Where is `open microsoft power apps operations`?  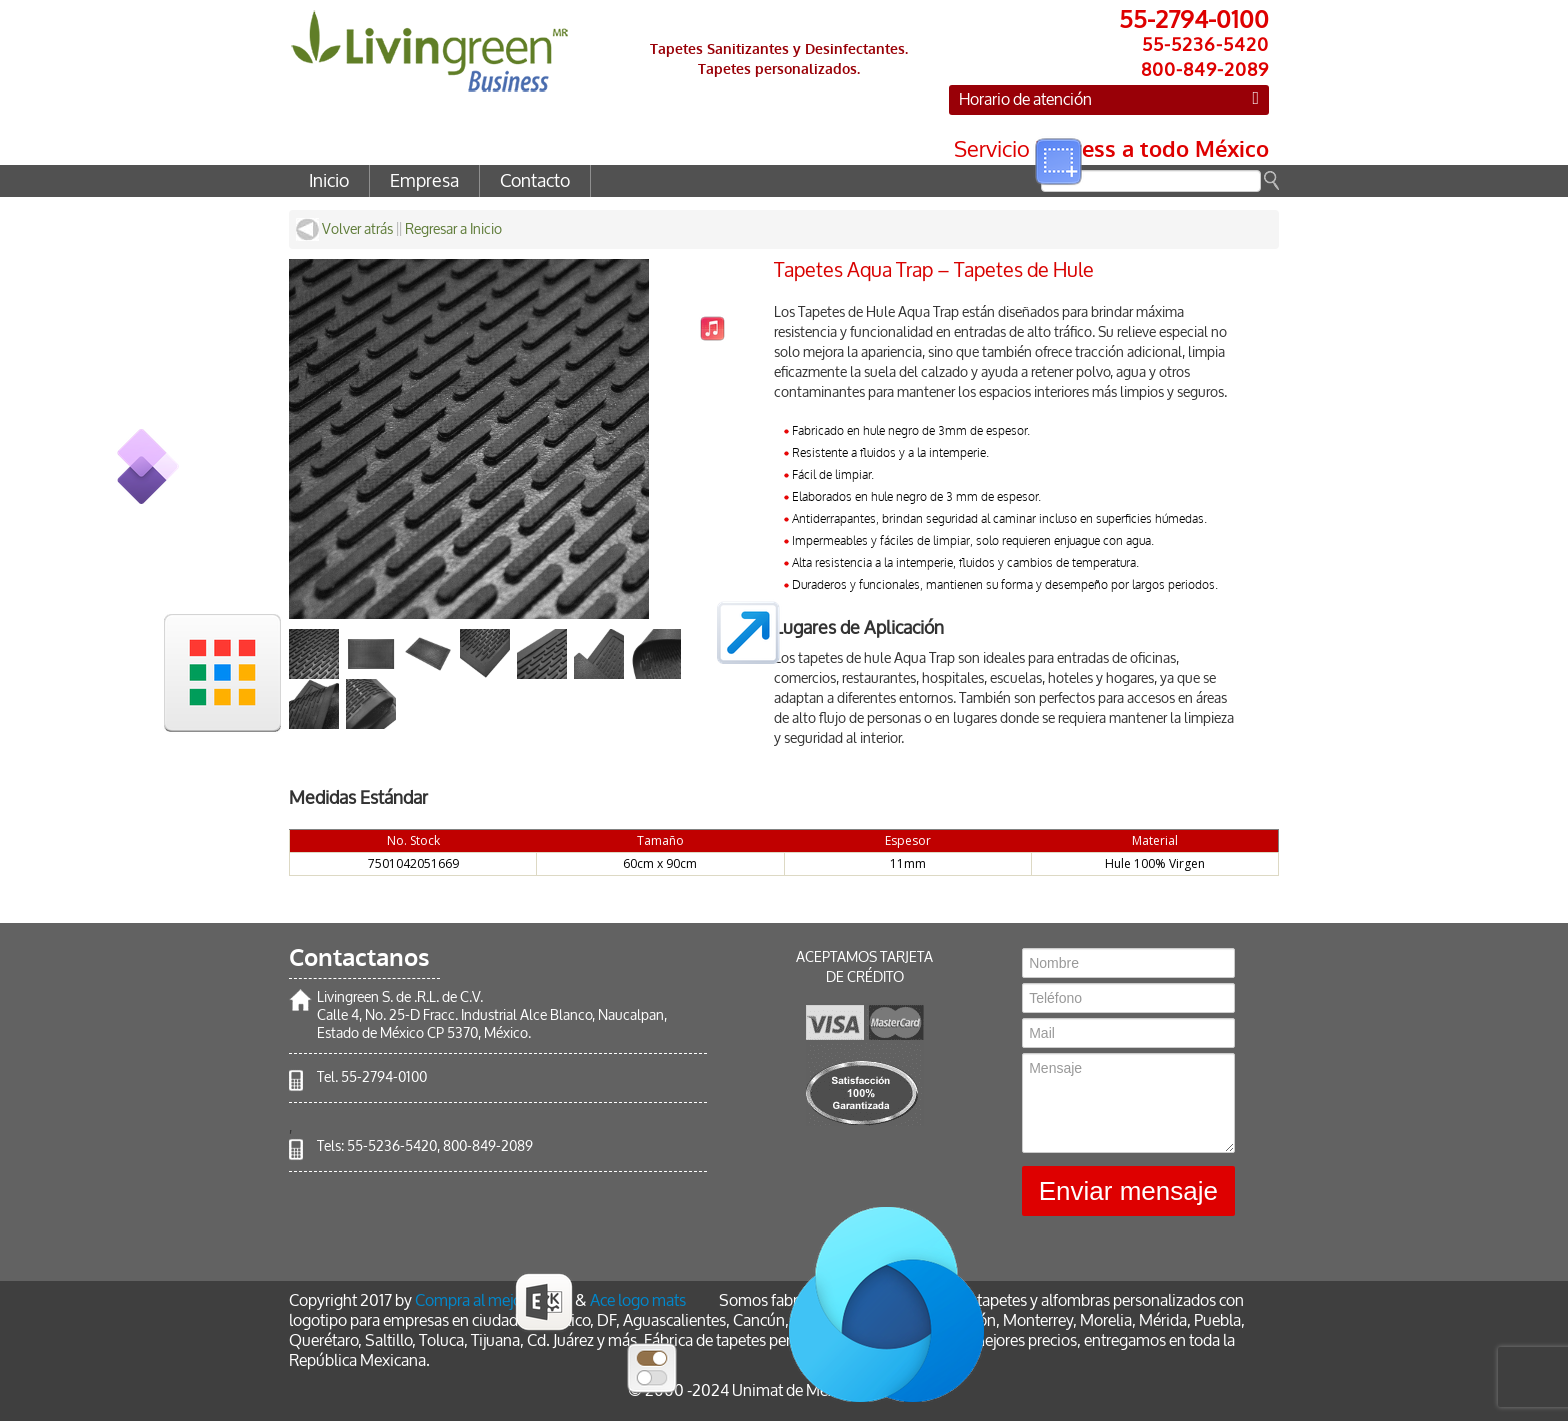 open microsoft power apps operations is located at coordinates (146, 466).